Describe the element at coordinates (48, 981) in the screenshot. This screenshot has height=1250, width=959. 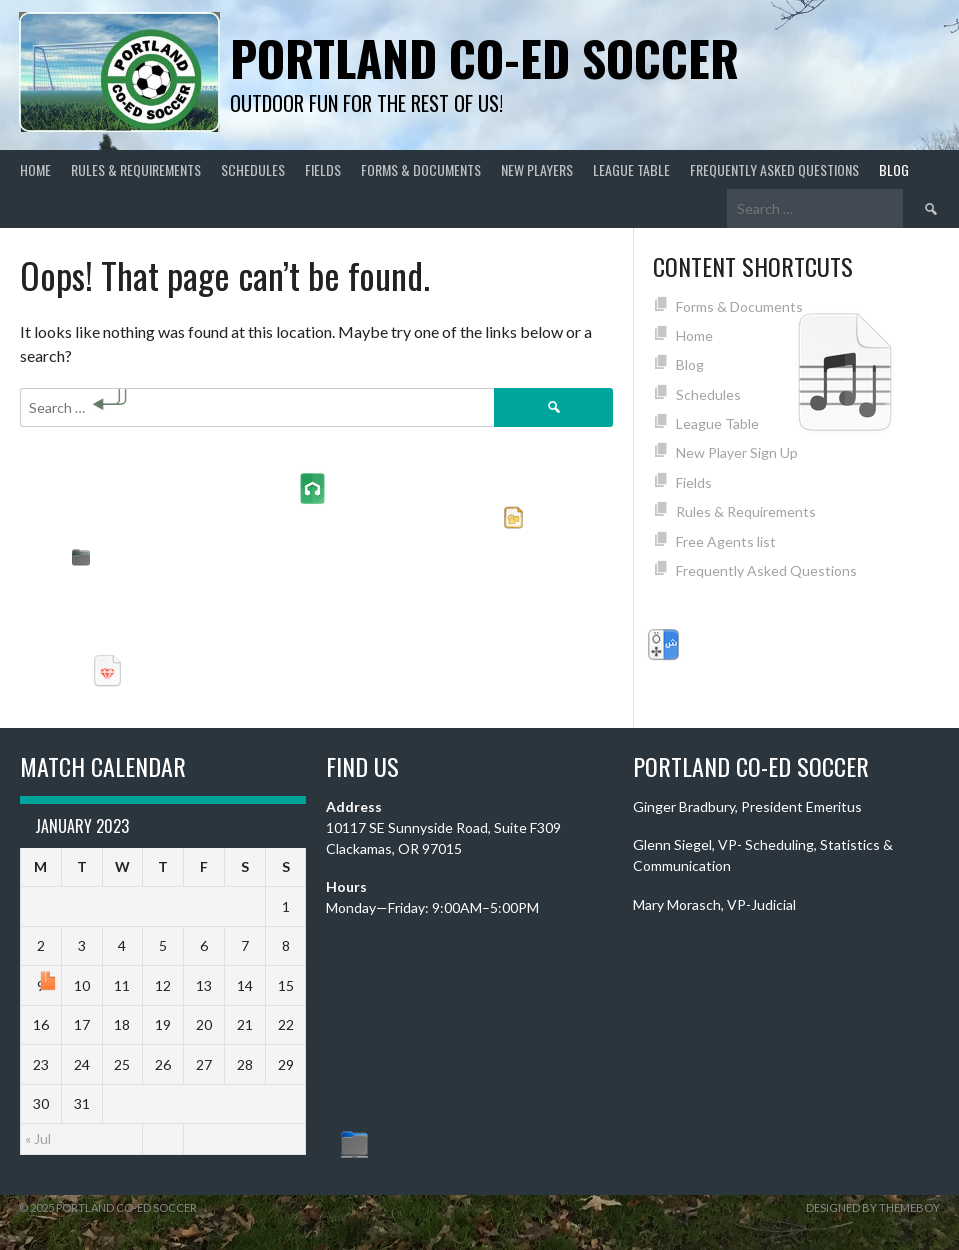
I see `an ARJ compressed archive file` at that location.